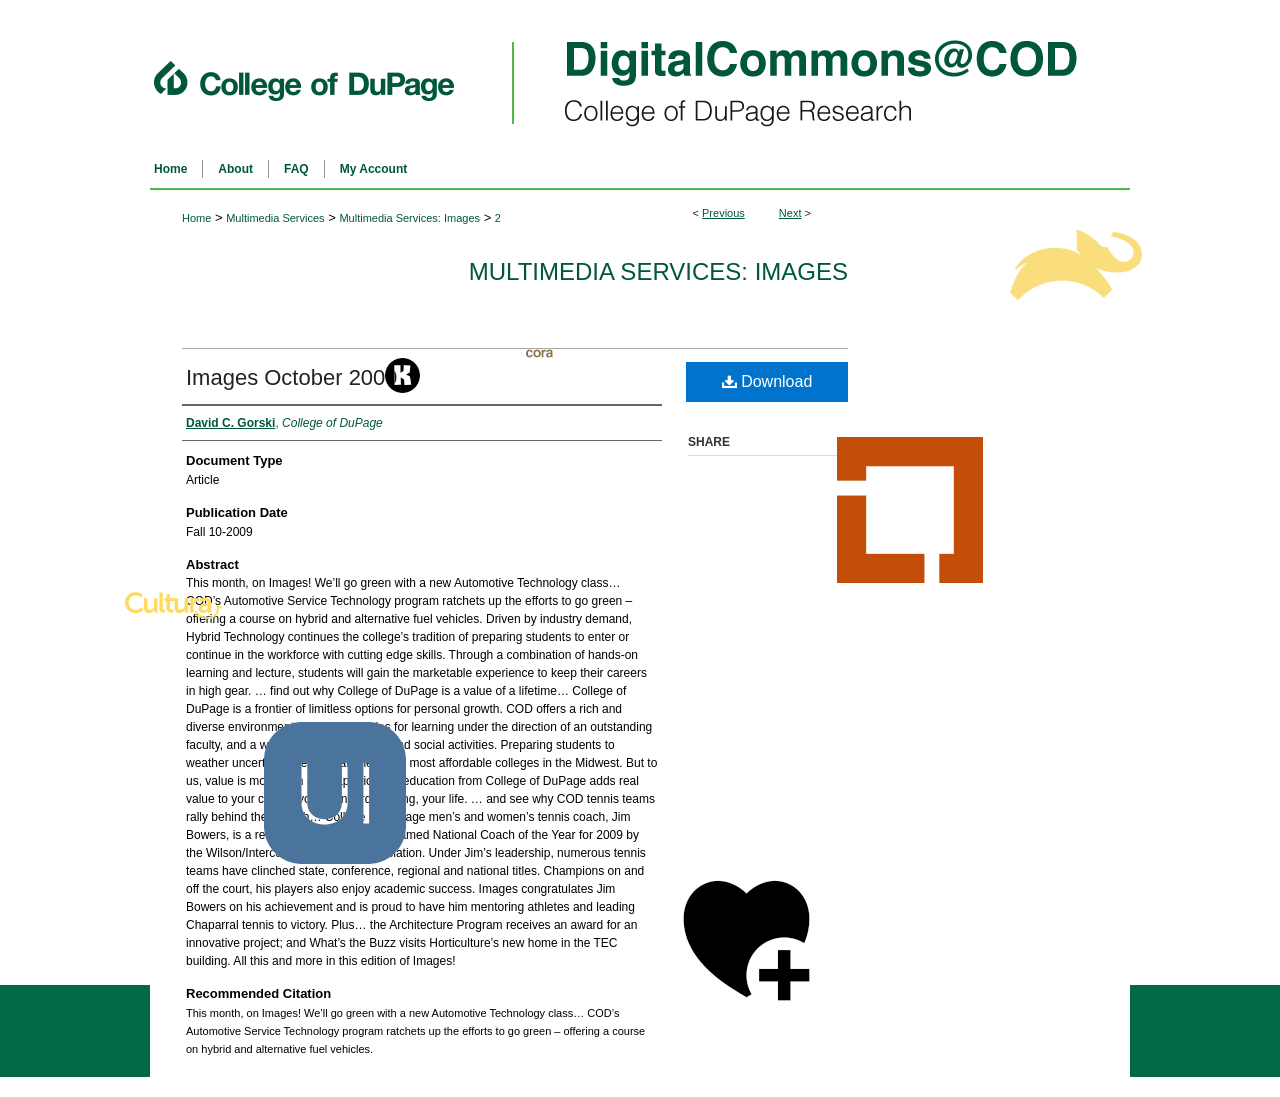  What do you see at coordinates (1076, 265) in the screenshot?
I see `animal planet brand logo` at bounding box center [1076, 265].